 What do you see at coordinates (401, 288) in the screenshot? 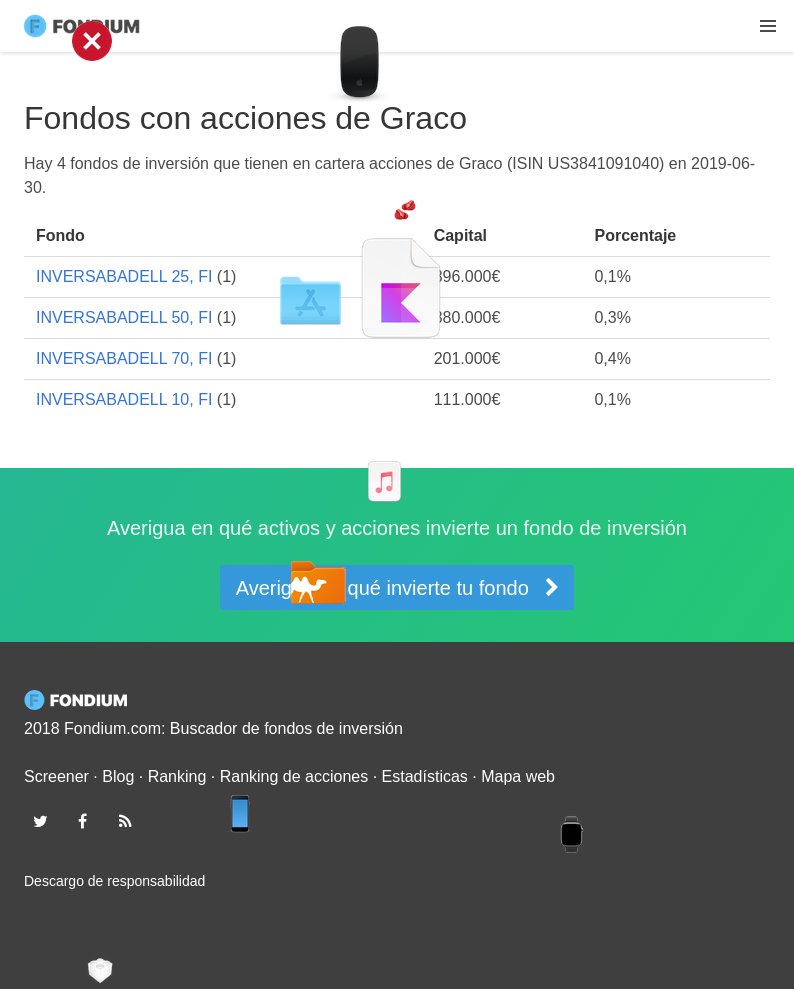
I see `a kotlin source code file` at bounding box center [401, 288].